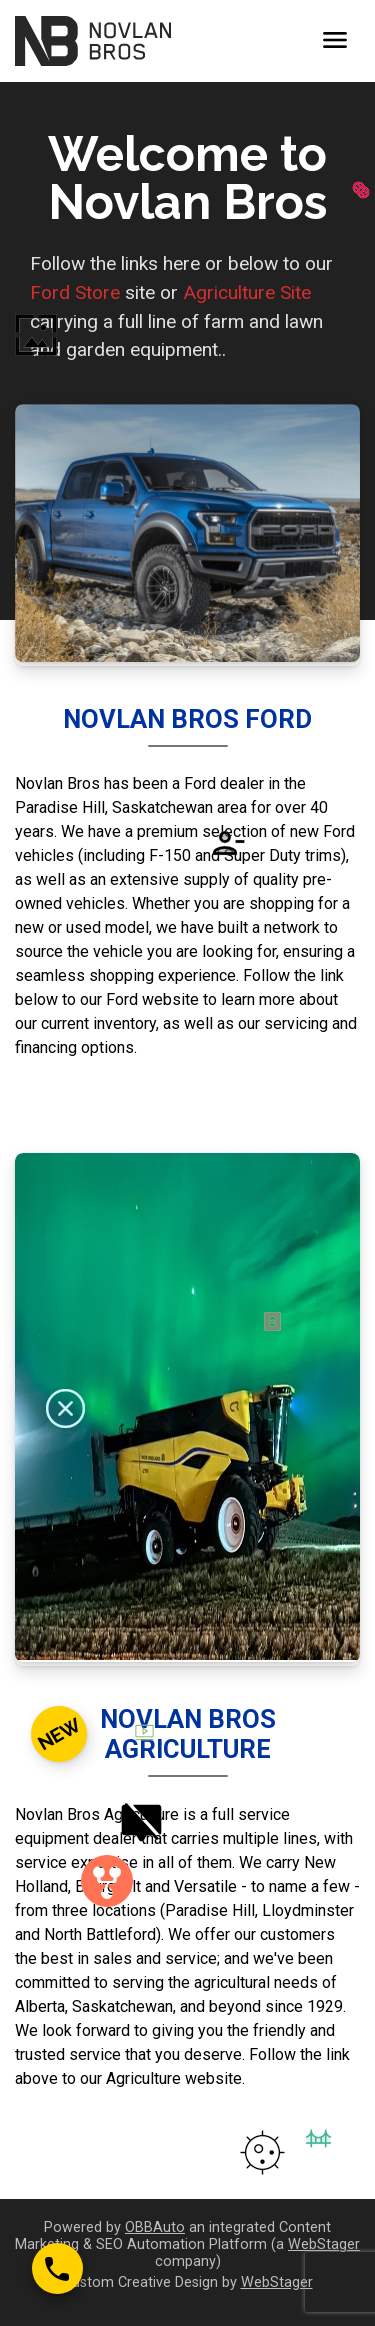  Describe the element at coordinates (107, 1881) in the screenshot. I see `indicates a forked repository in your activity feed` at that location.